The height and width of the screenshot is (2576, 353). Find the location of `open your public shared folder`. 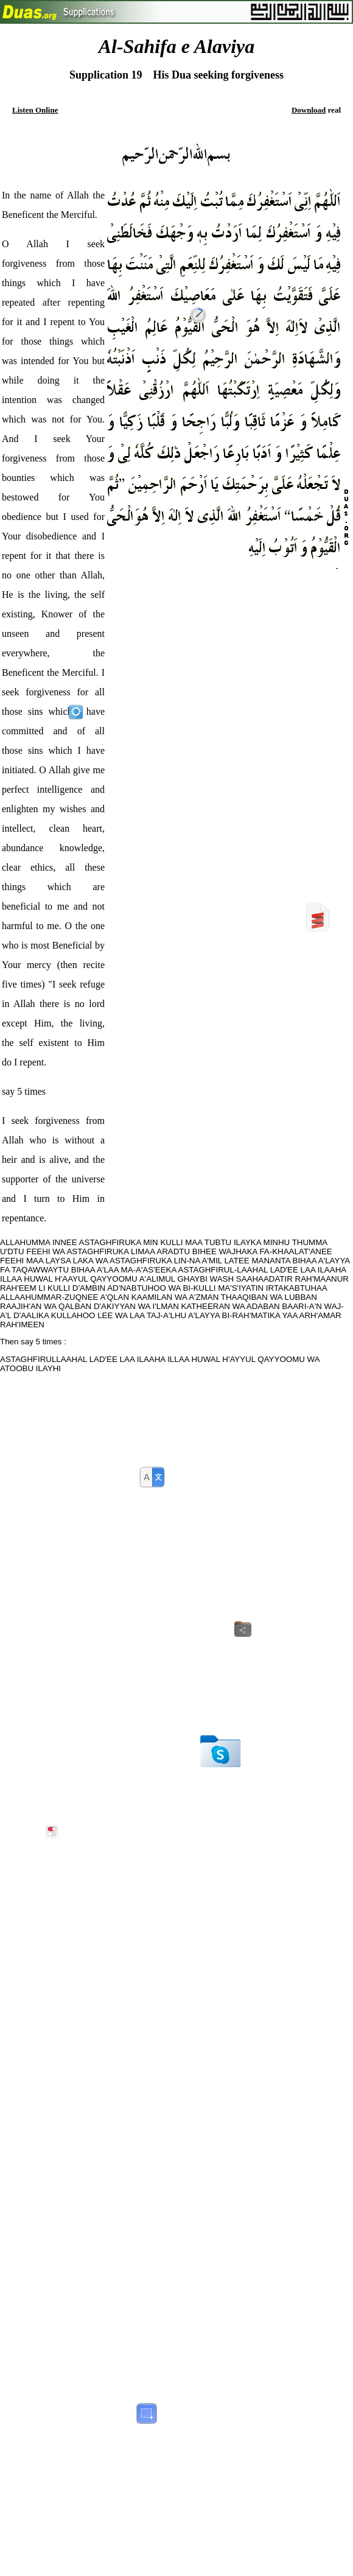

open your public shared folder is located at coordinates (243, 1629).